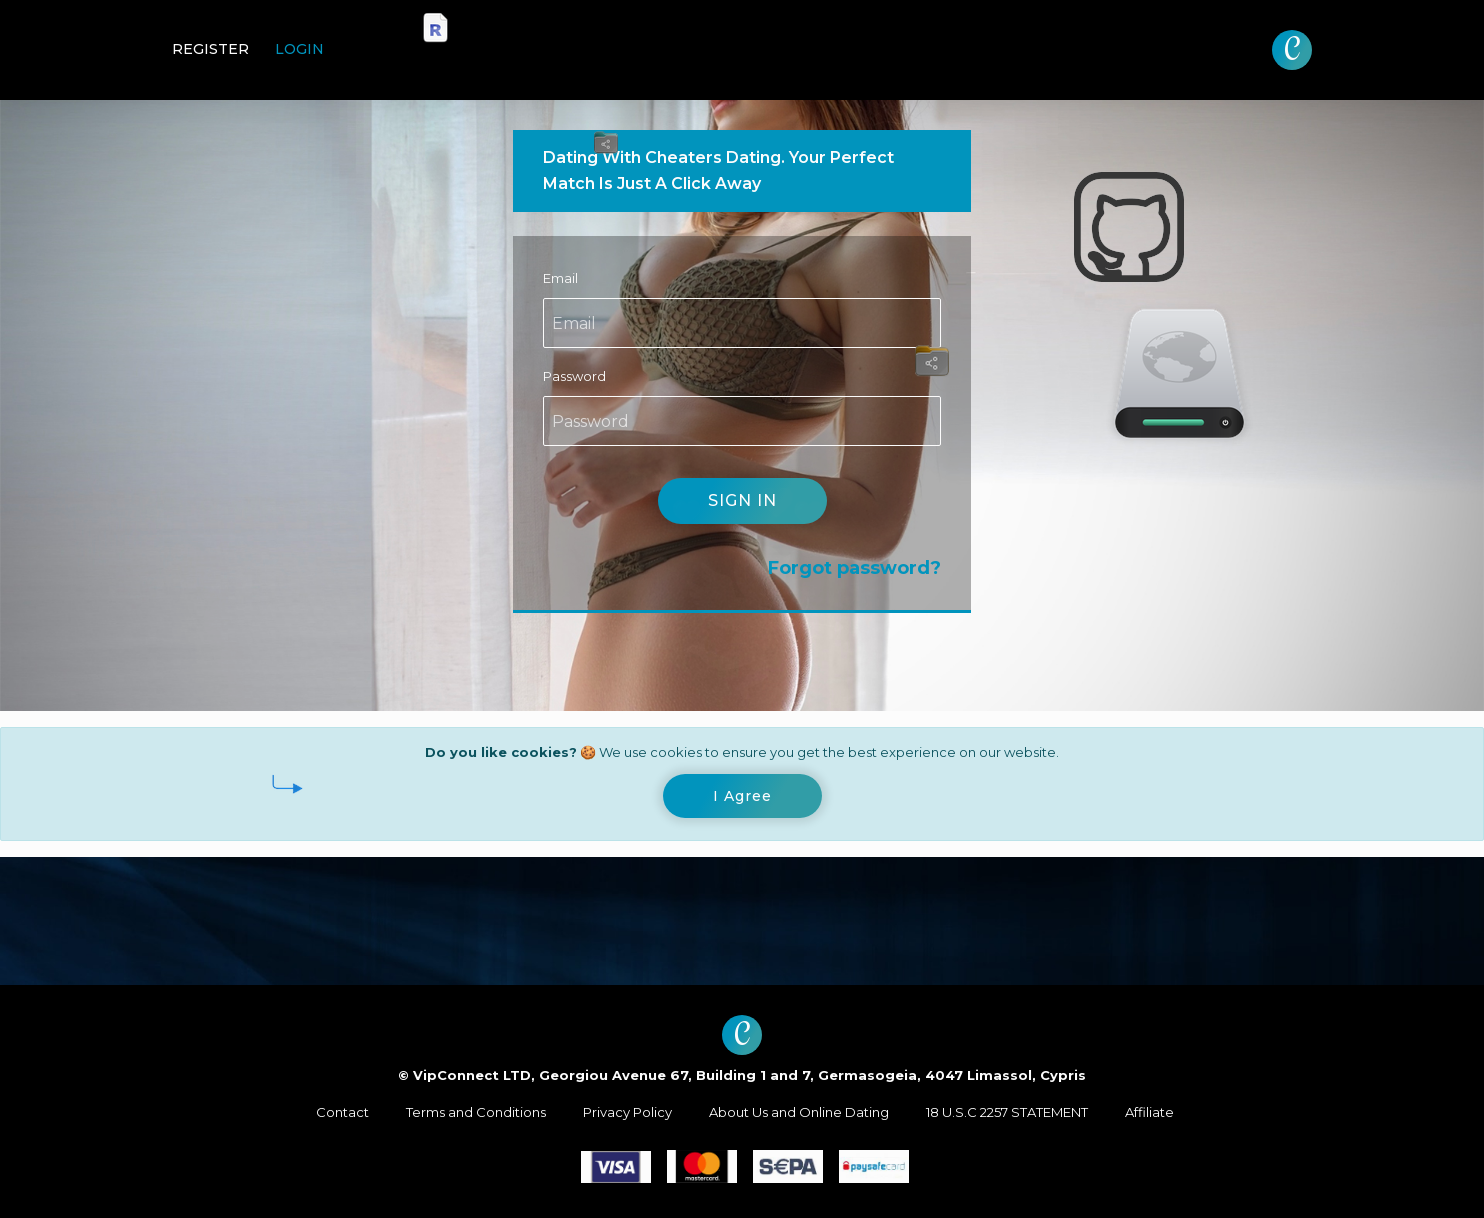 The width and height of the screenshot is (1484, 1218). Describe the element at coordinates (606, 142) in the screenshot. I see `access your public shared folder` at that location.